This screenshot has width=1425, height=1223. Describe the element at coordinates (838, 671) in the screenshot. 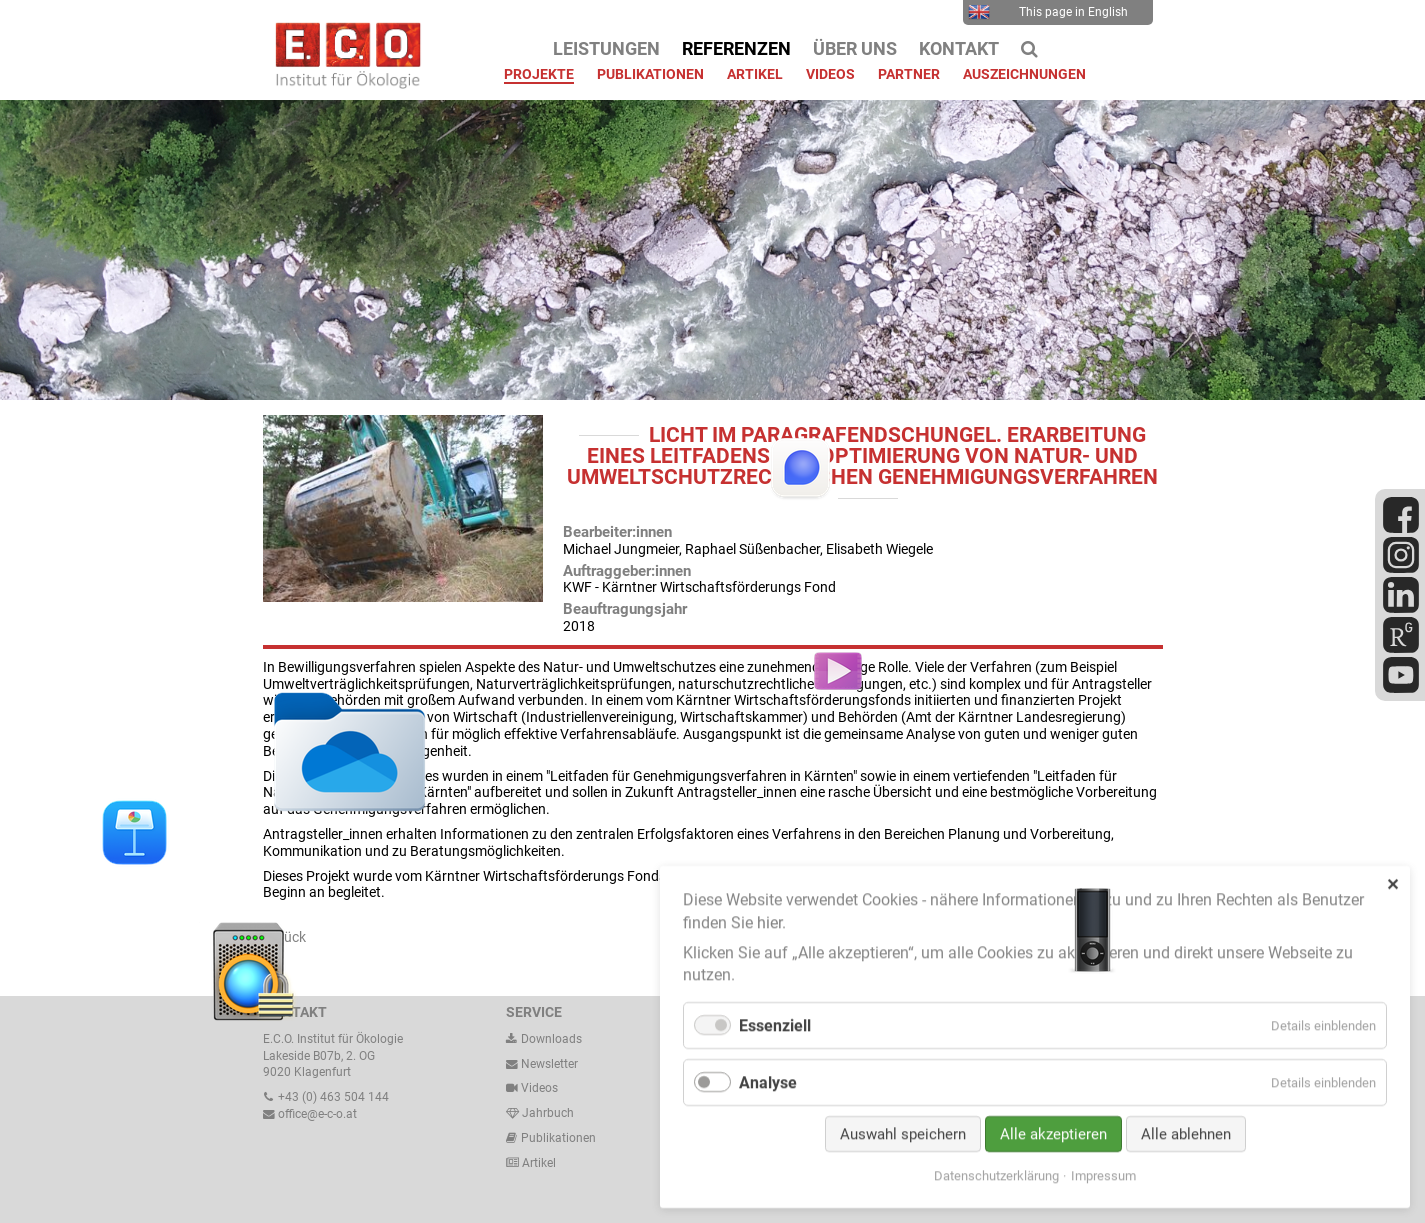

I see `open the video player app` at that location.